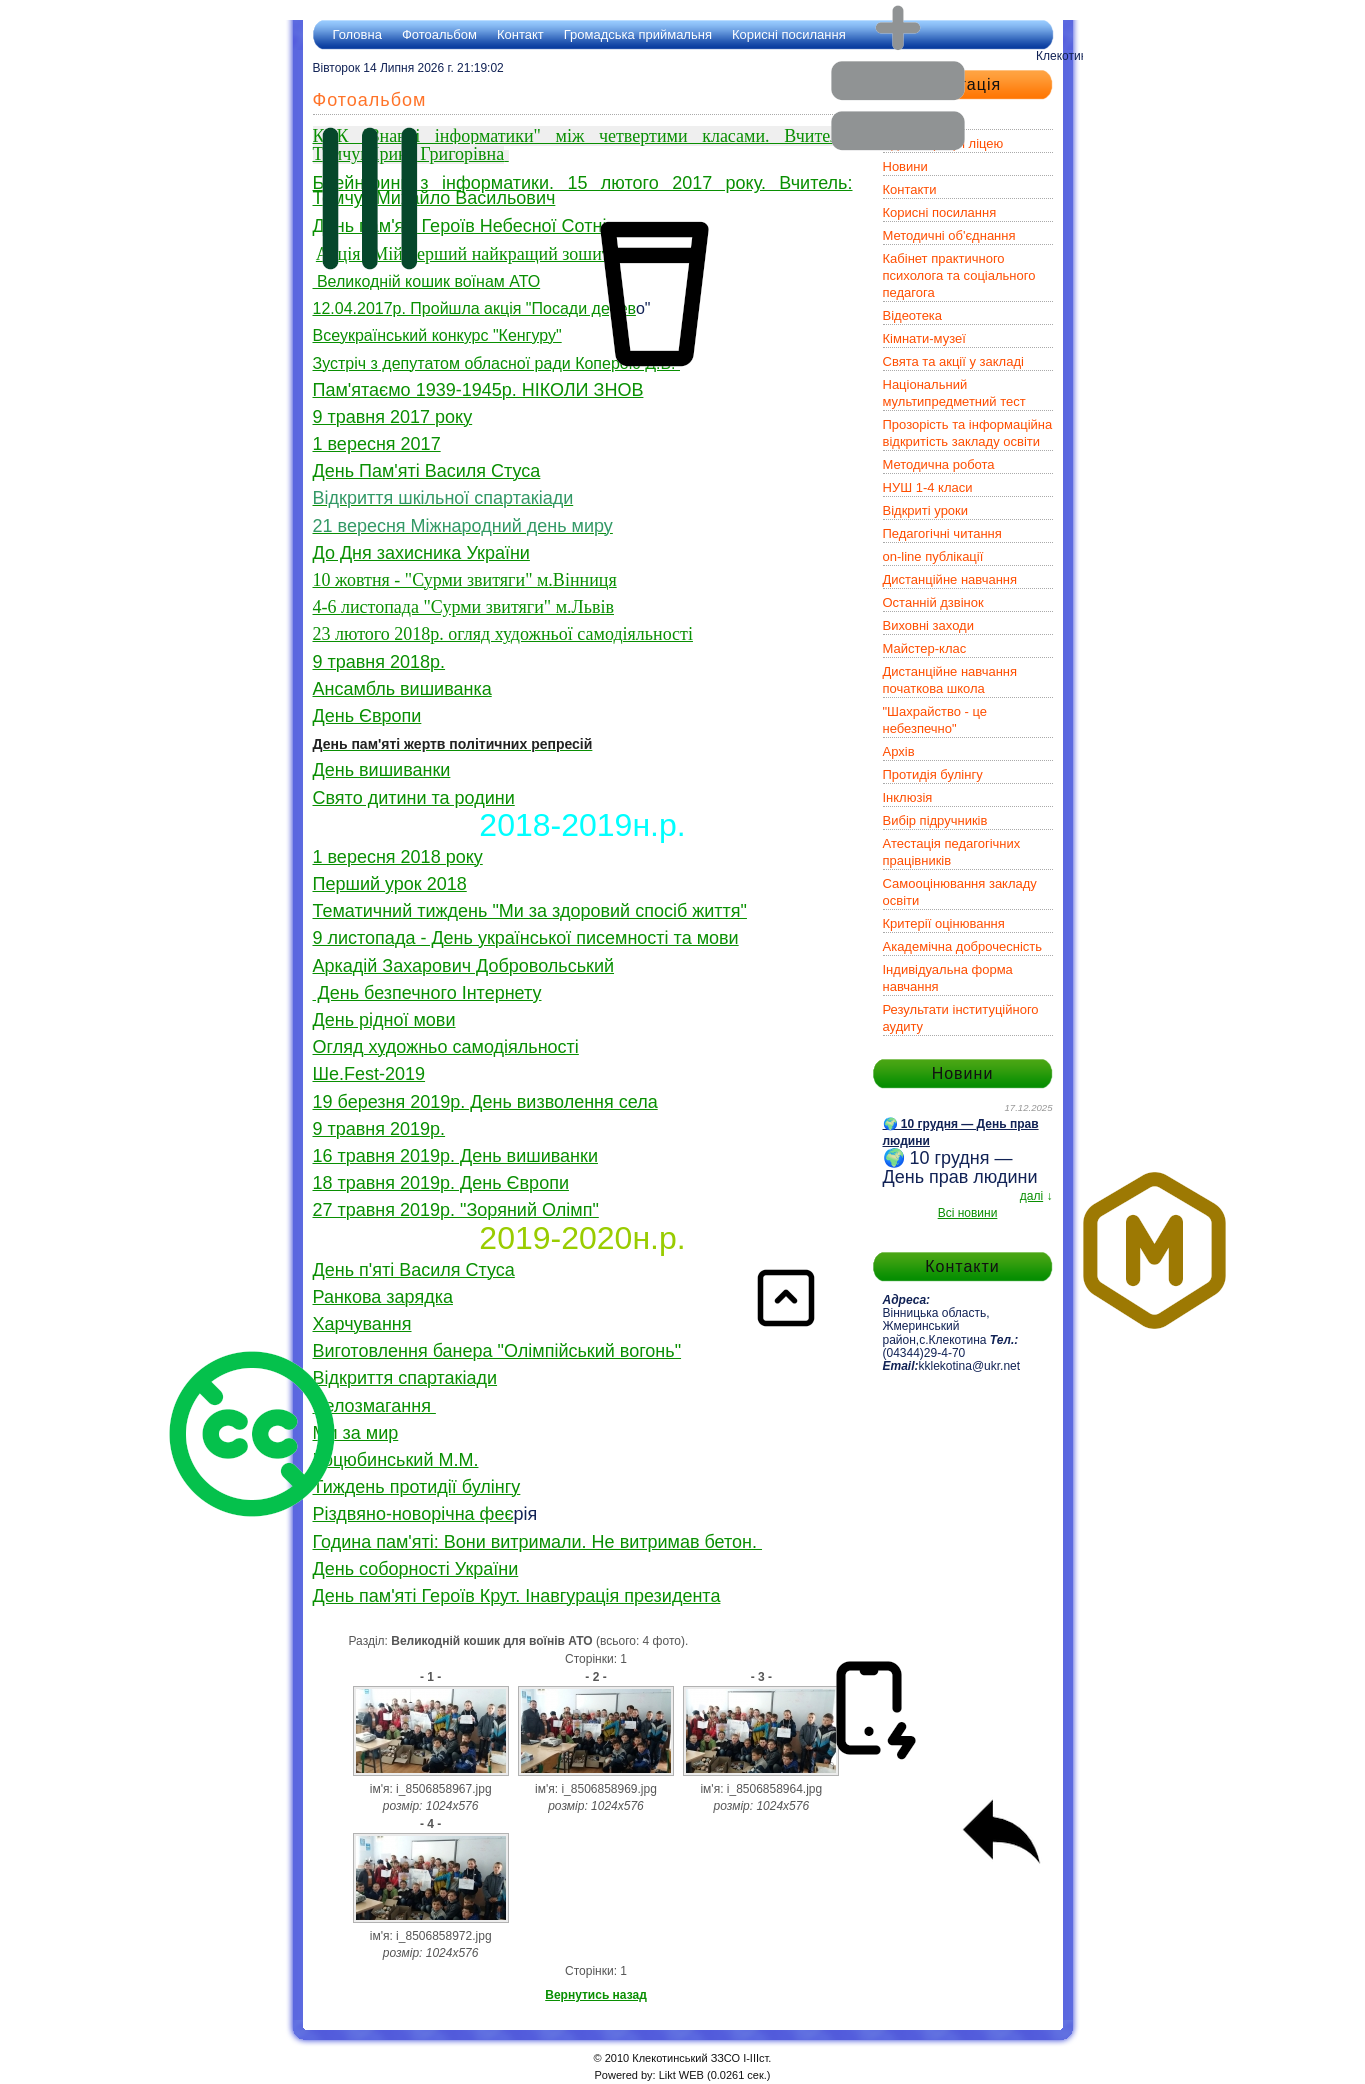 The image size is (1365, 2084). I want to click on view nearby bars or pubs, so click(654, 291).